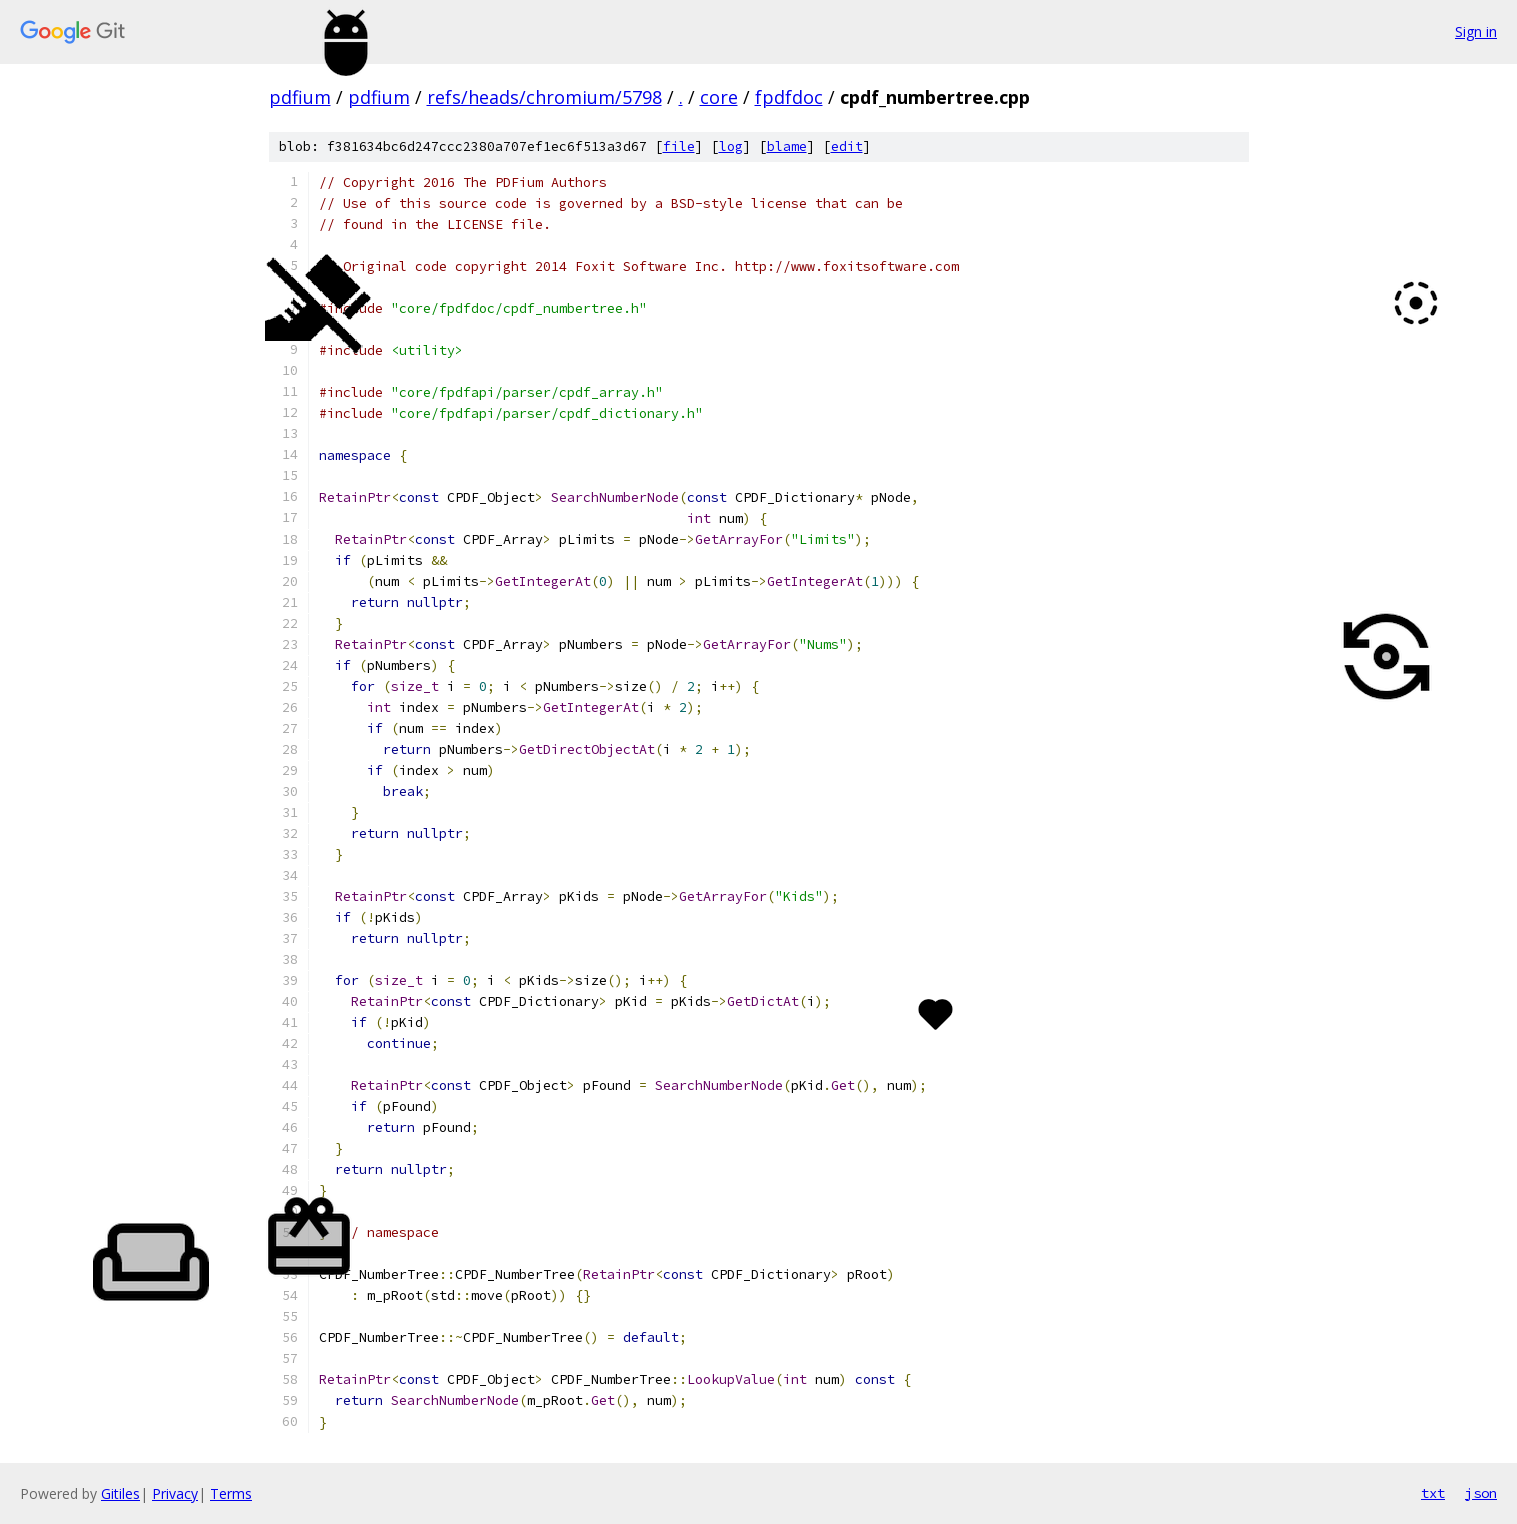 This screenshot has width=1517, height=1524. Describe the element at coordinates (1416, 303) in the screenshot. I see `apply tilt-shift blur effect to photo` at that location.